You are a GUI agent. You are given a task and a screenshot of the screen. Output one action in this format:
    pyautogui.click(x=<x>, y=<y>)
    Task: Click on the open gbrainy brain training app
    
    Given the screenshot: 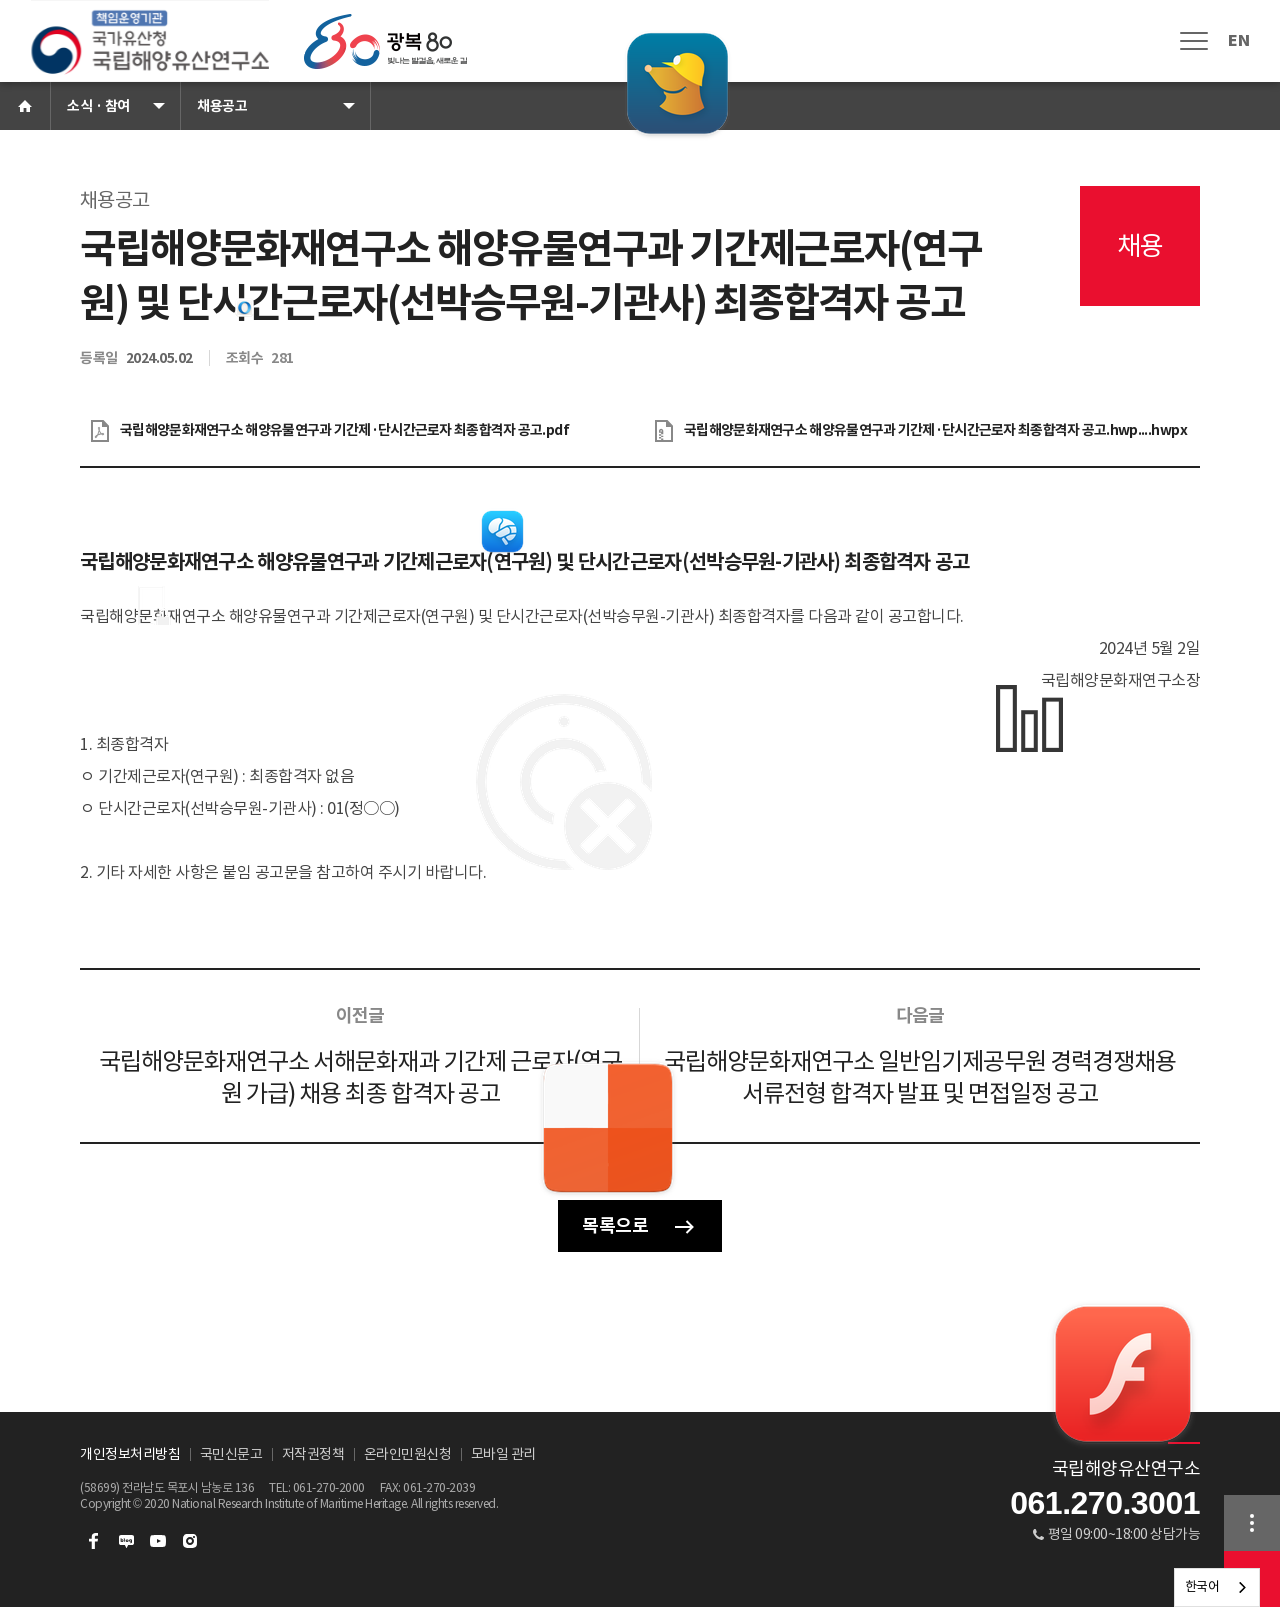 What is the action you would take?
    pyautogui.click(x=502, y=531)
    